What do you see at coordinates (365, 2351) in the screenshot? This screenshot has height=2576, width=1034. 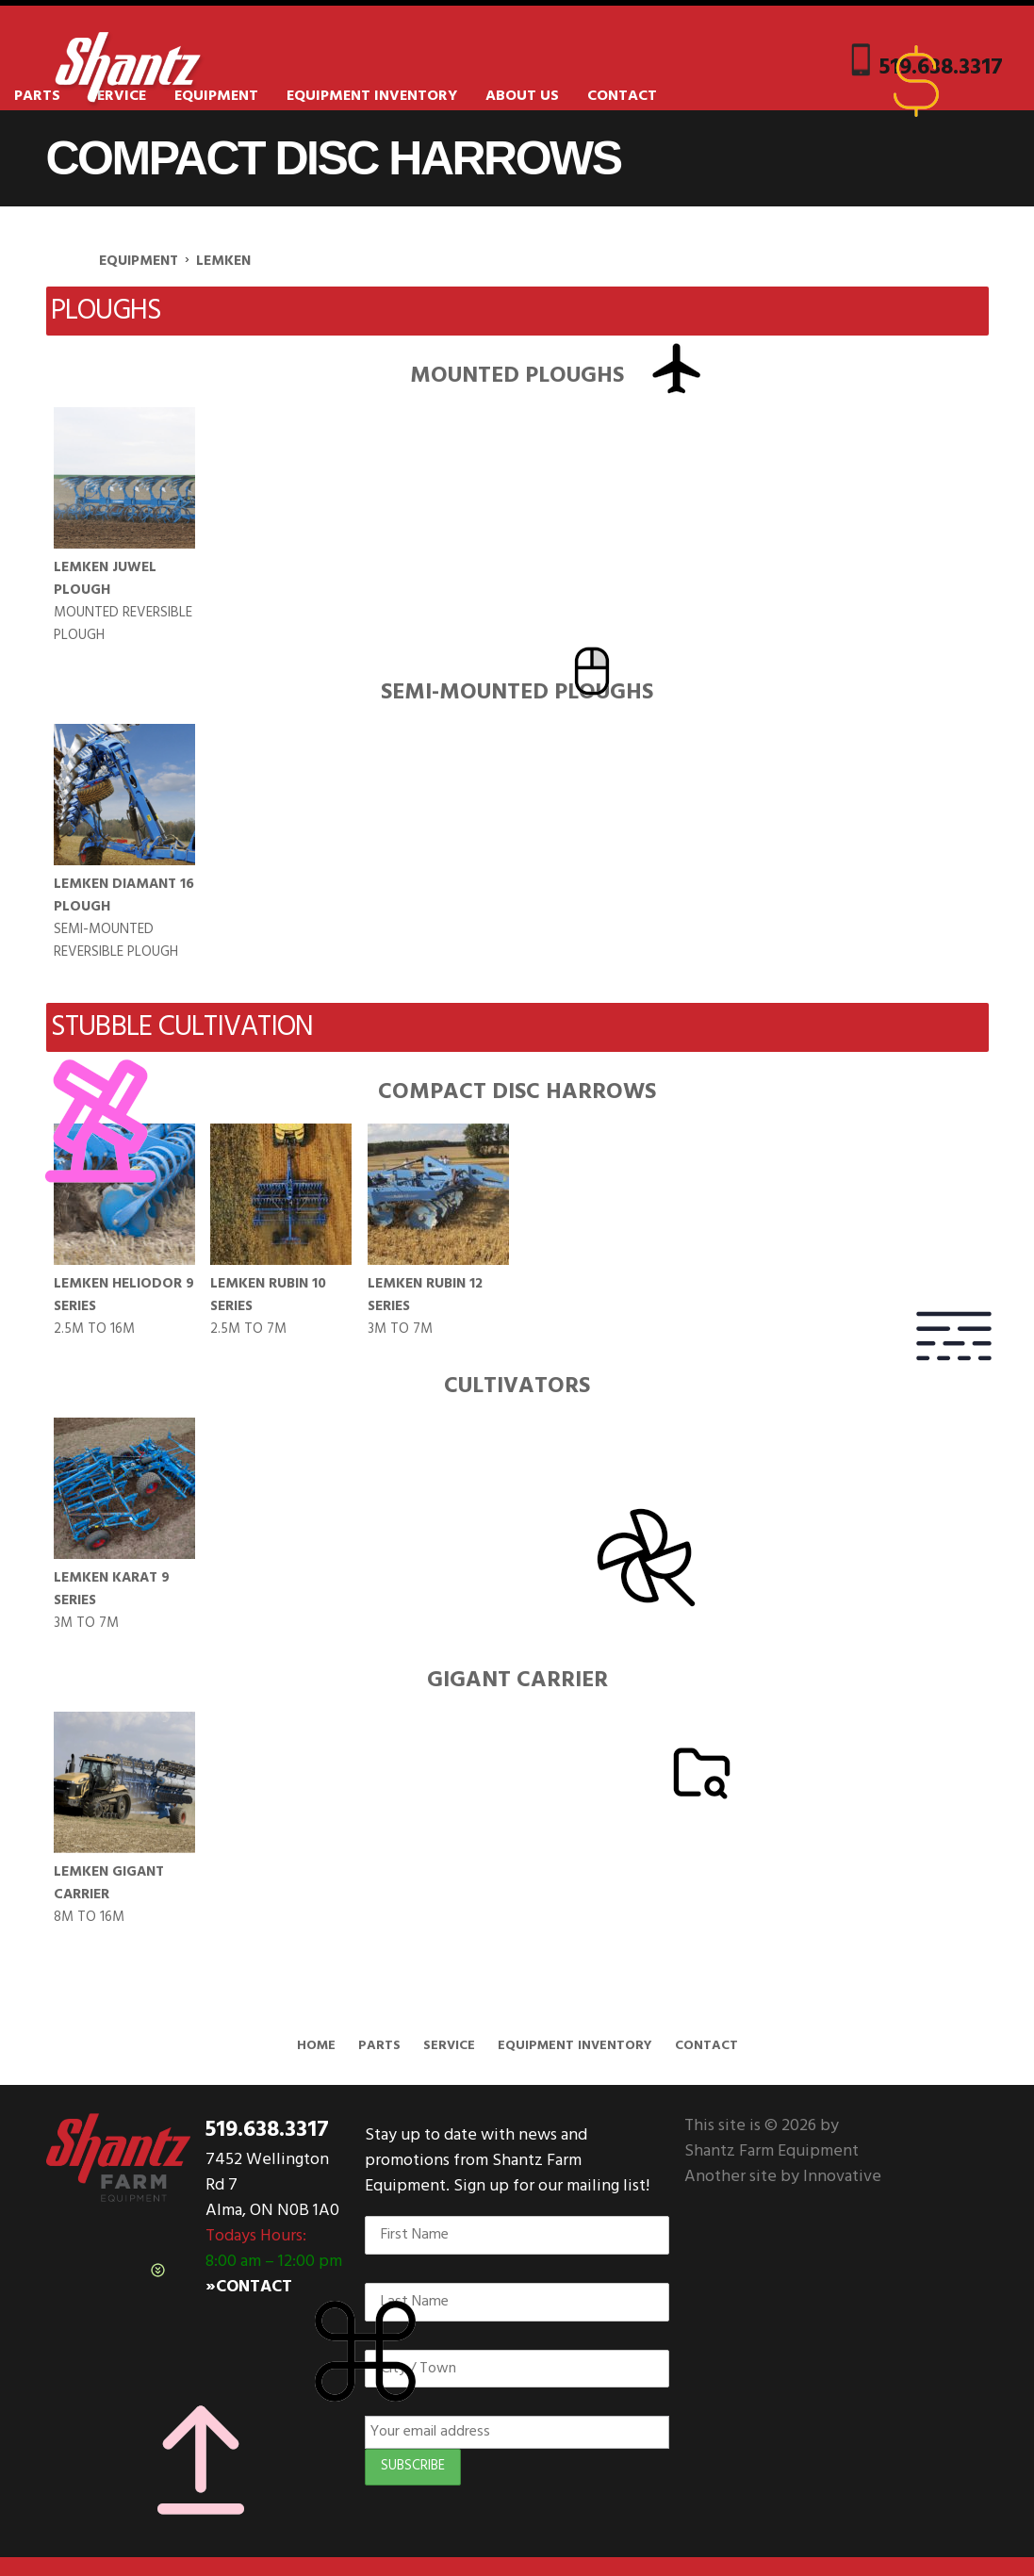 I see `keyboard shortcut or command key symbol` at bounding box center [365, 2351].